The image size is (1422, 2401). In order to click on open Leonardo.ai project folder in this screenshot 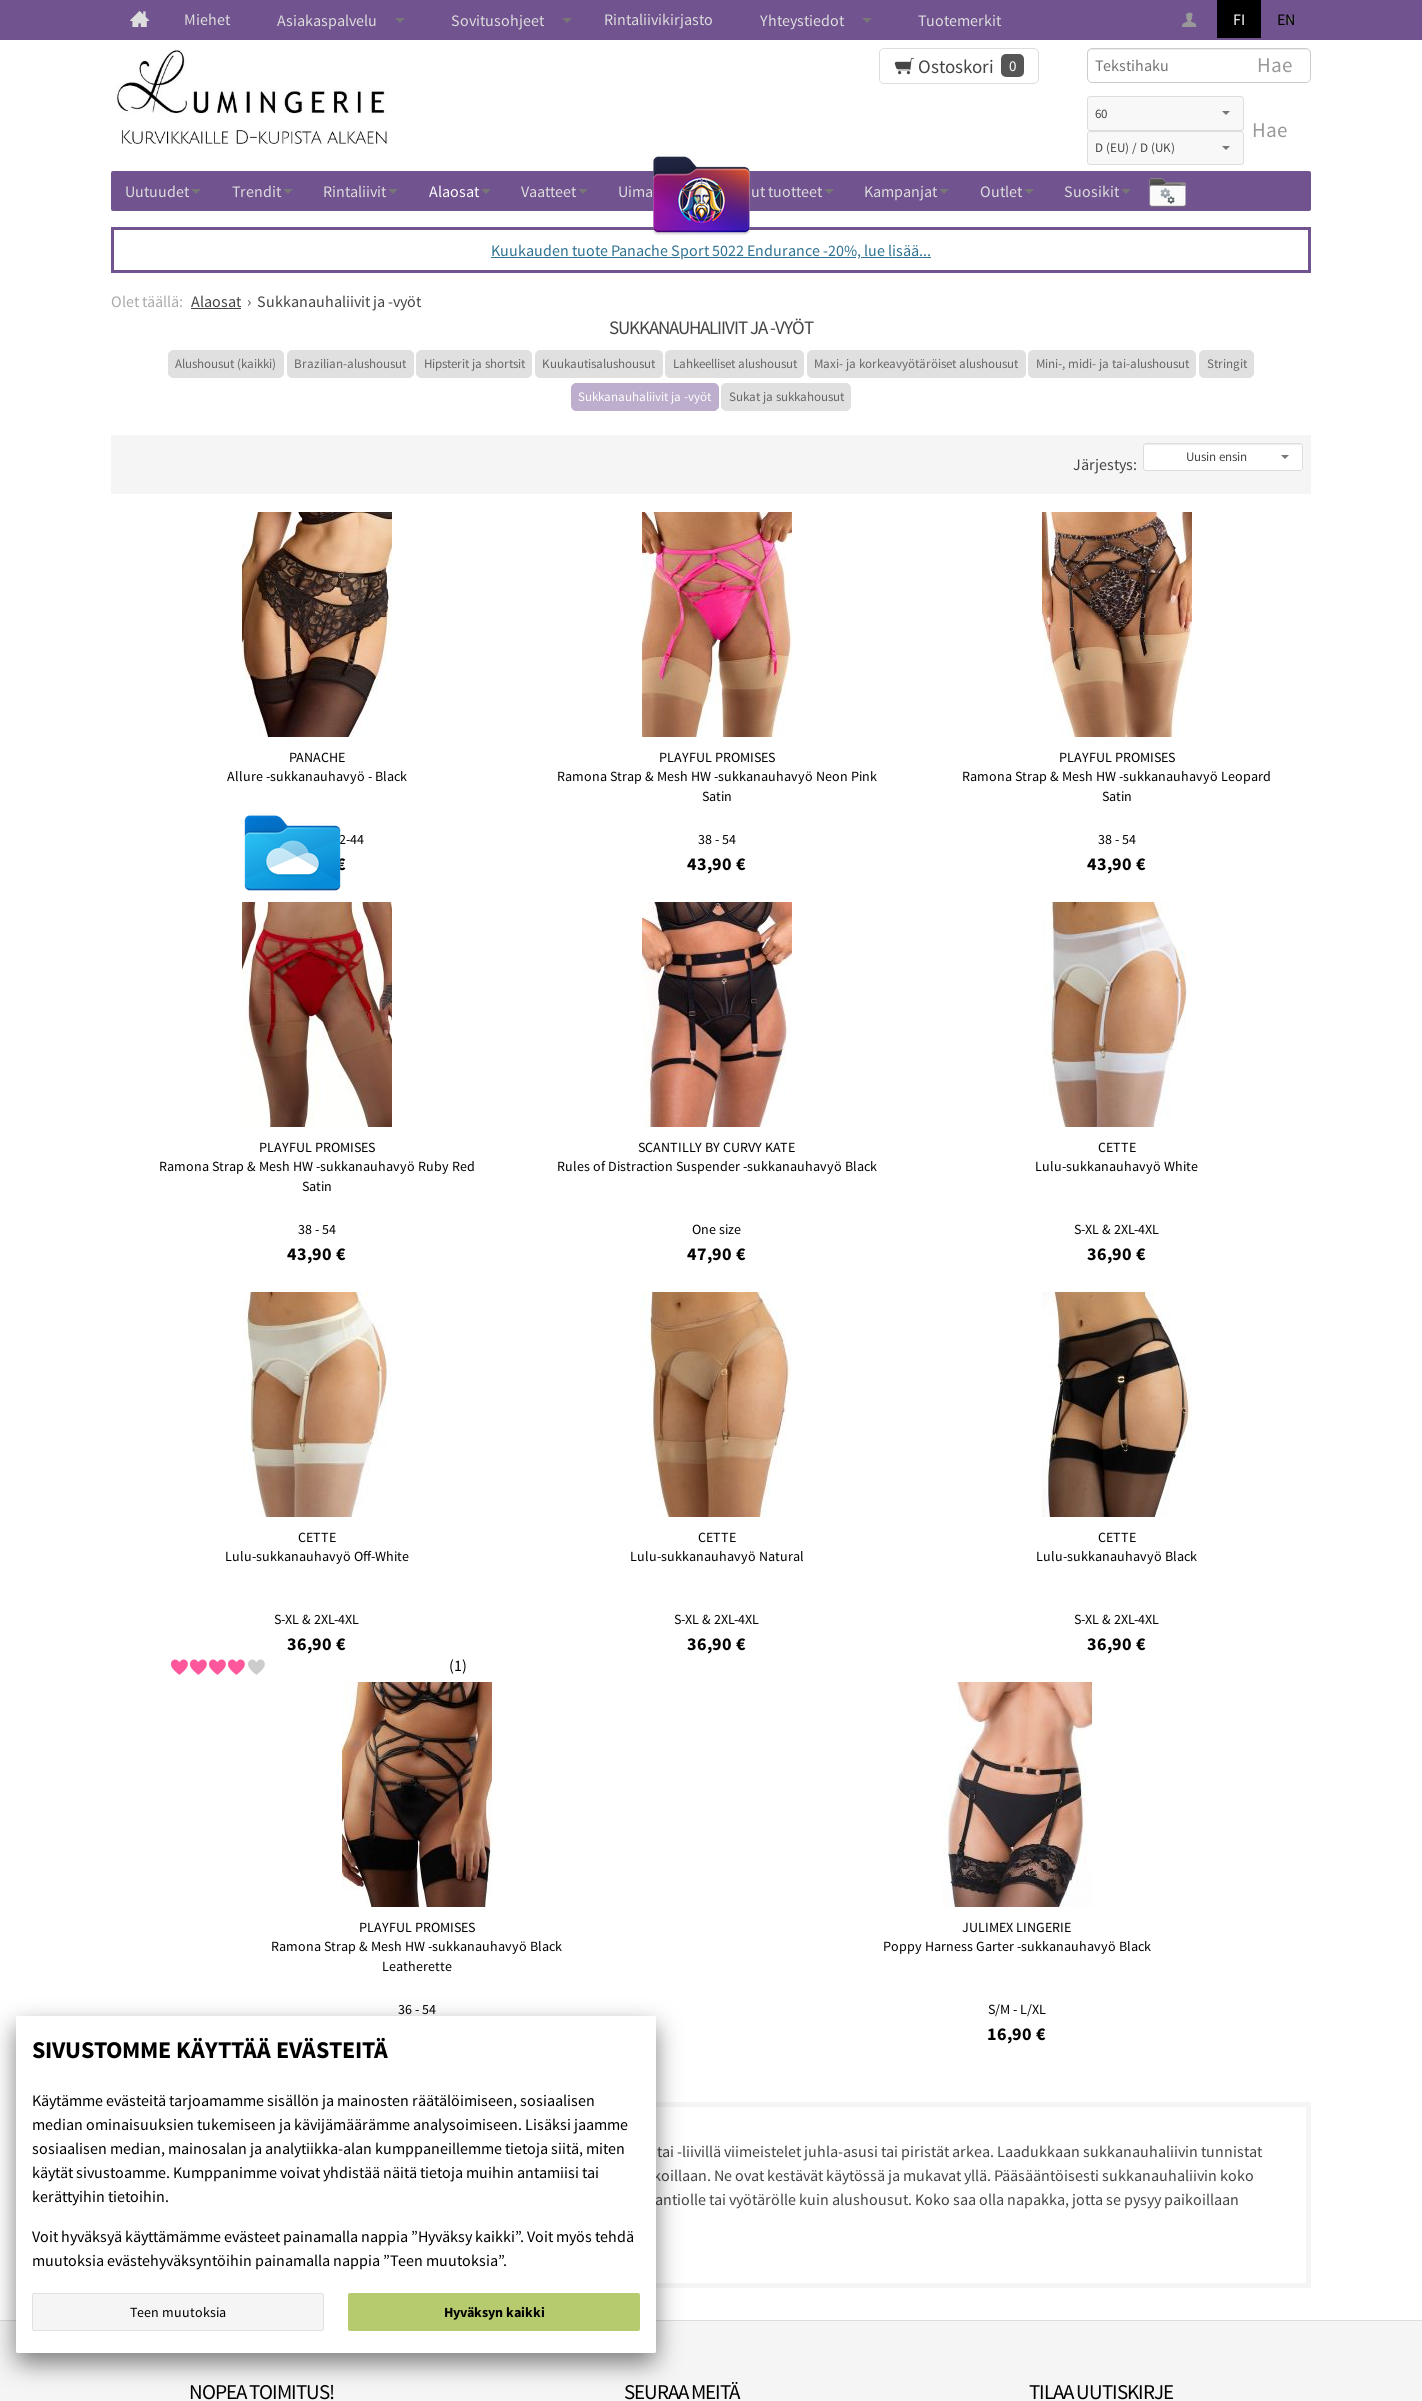, I will do `click(701, 197)`.